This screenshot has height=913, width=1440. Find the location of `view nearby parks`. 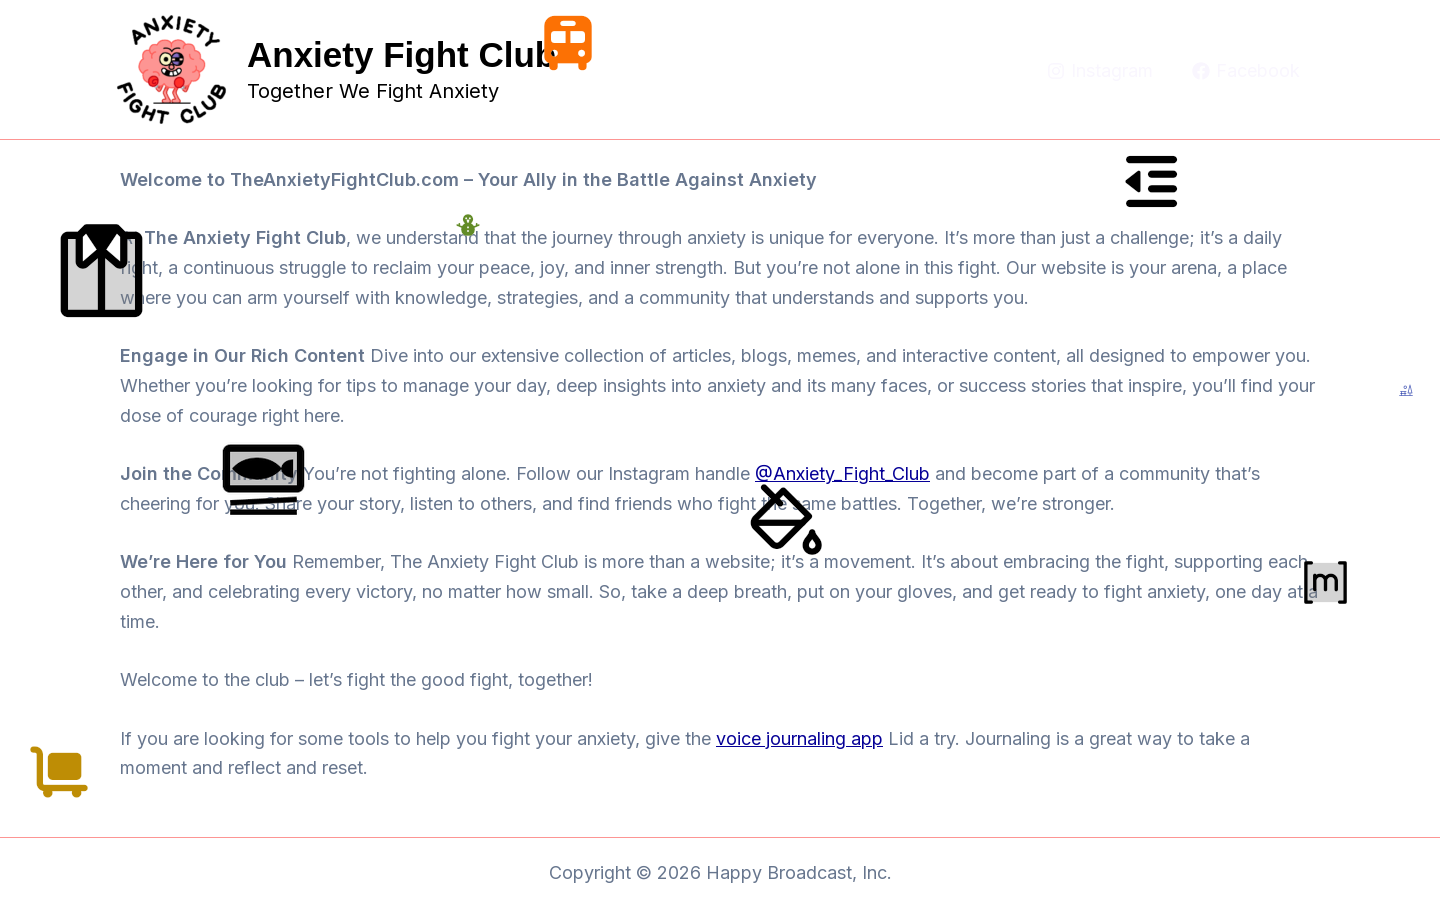

view nearby parks is located at coordinates (1406, 391).